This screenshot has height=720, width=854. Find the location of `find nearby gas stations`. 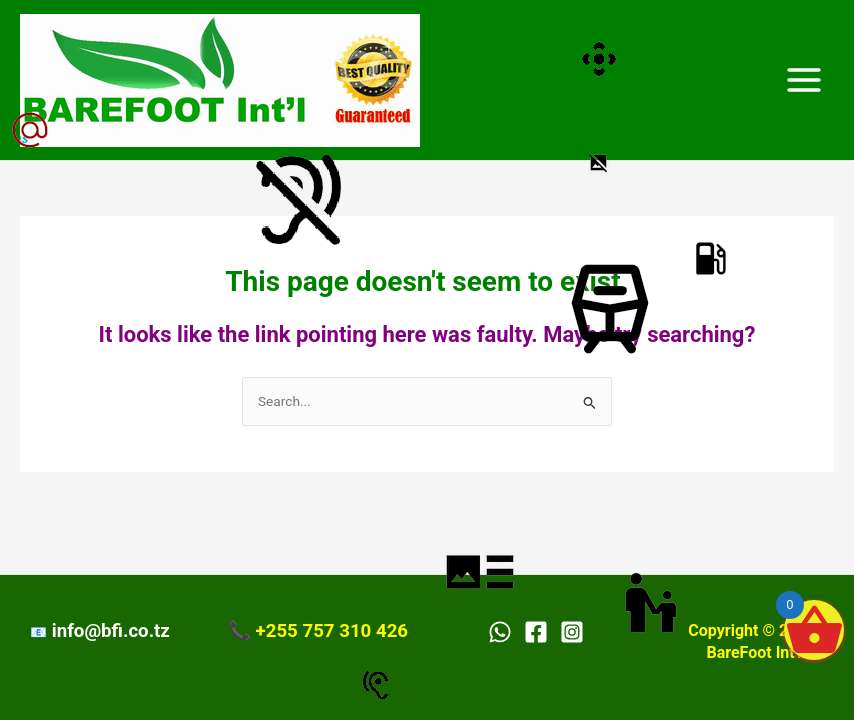

find nearby gas stations is located at coordinates (710, 258).